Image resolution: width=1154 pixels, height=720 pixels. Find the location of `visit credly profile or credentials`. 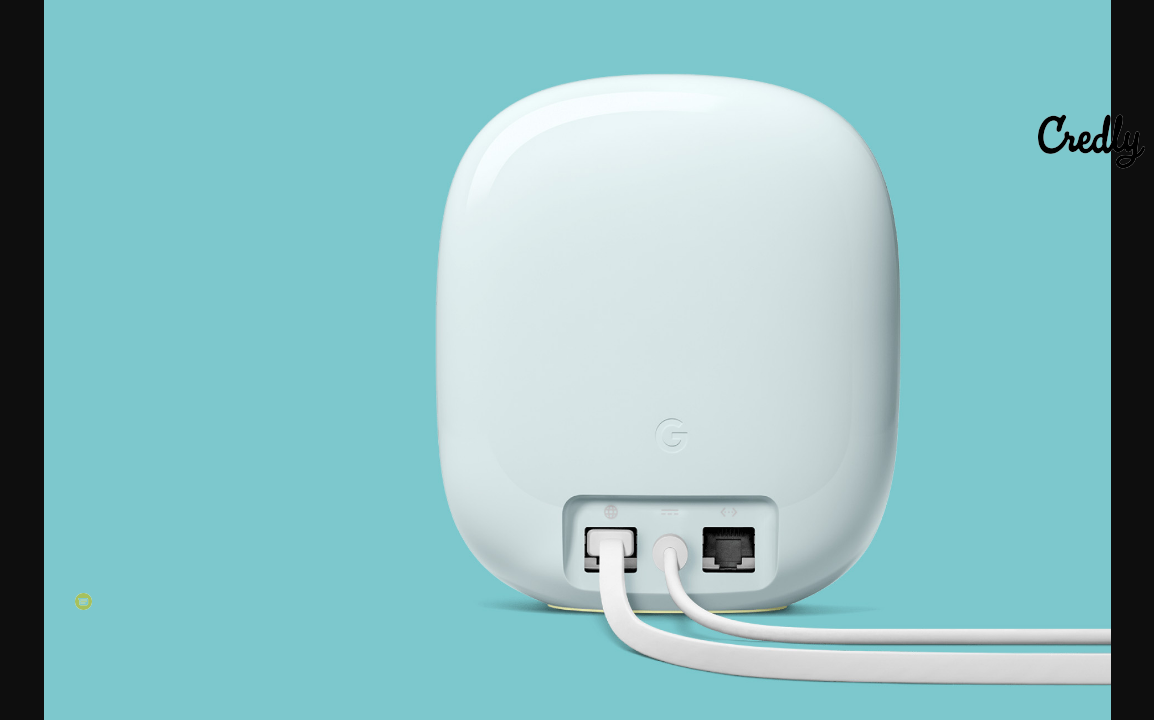

visit credly profile or credentials is located at coordinates (1091, 141).